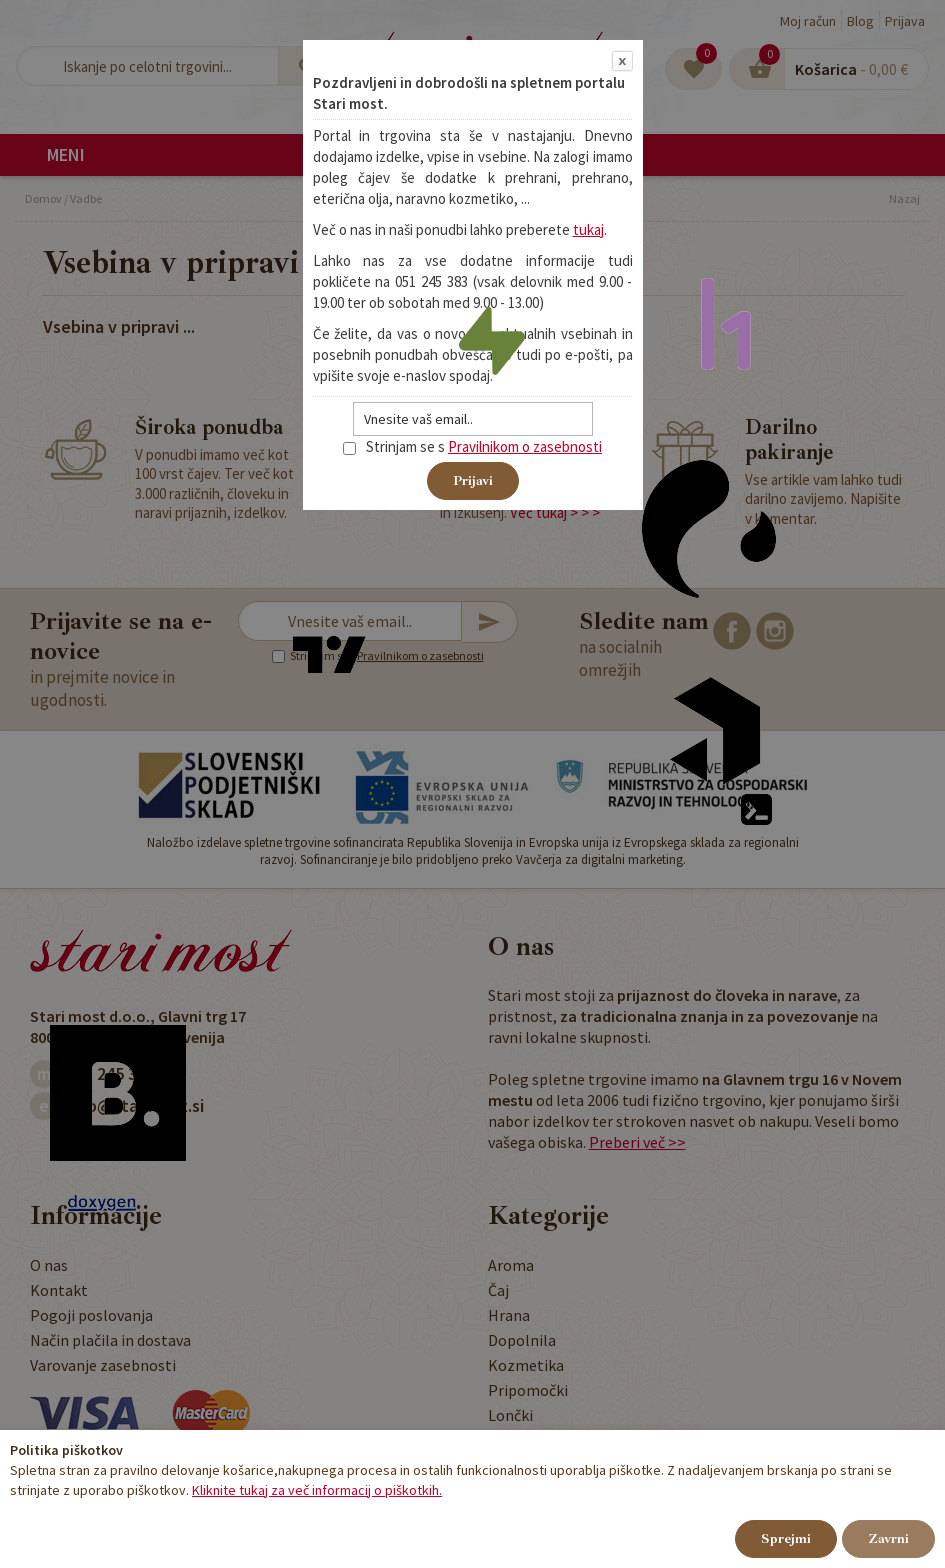  What do you see at coordinates (118, 1093) in the screenshot?
I see `open the Booking.com app` at bounding box center [118, 1093].